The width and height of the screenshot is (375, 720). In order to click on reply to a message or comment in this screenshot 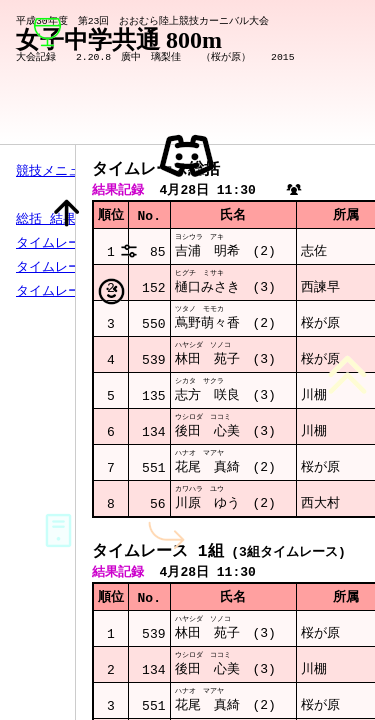, I will do `click(166, 535)`.